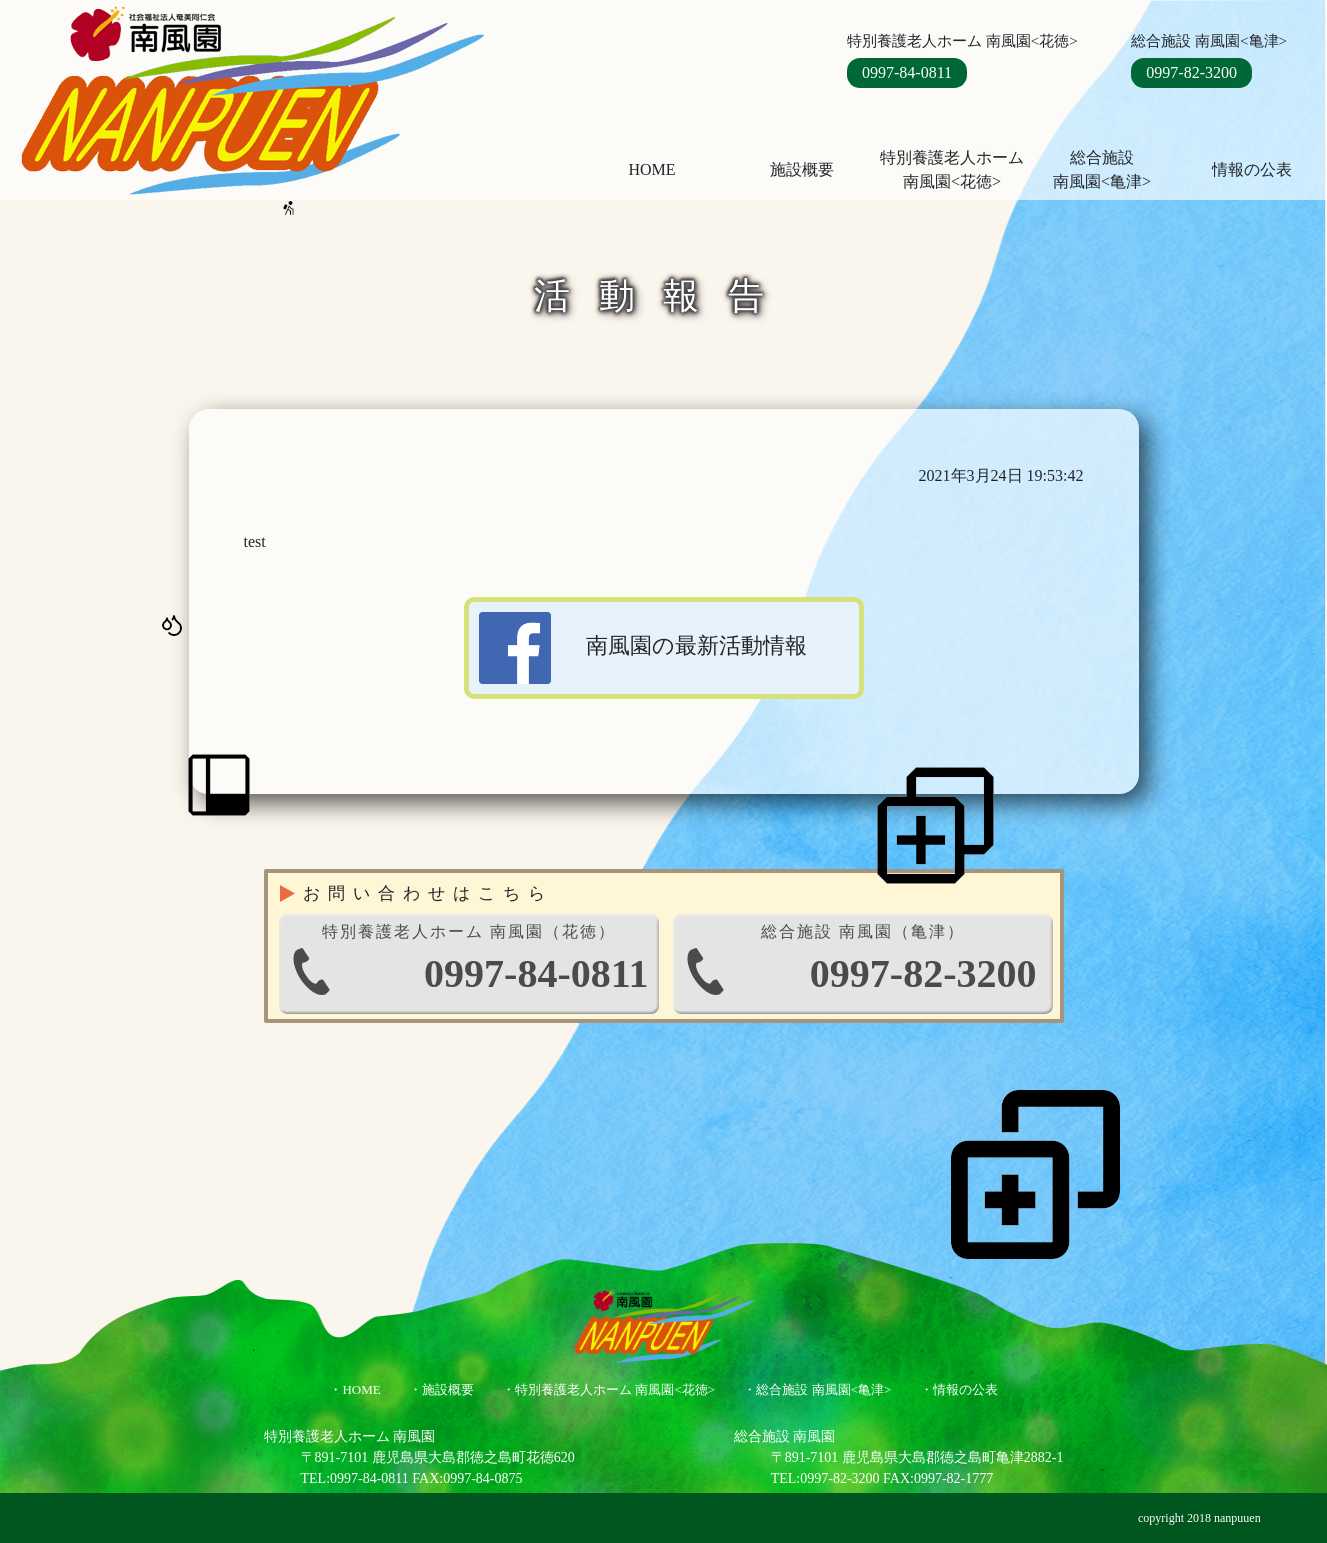 Image resolution: width=1327 pixels, height=1543 pixels. What do you see at coordinates (1035, 1174) in the screenshot?
I see `duplicate or copy an item` at bounding box center [1035, 1174].